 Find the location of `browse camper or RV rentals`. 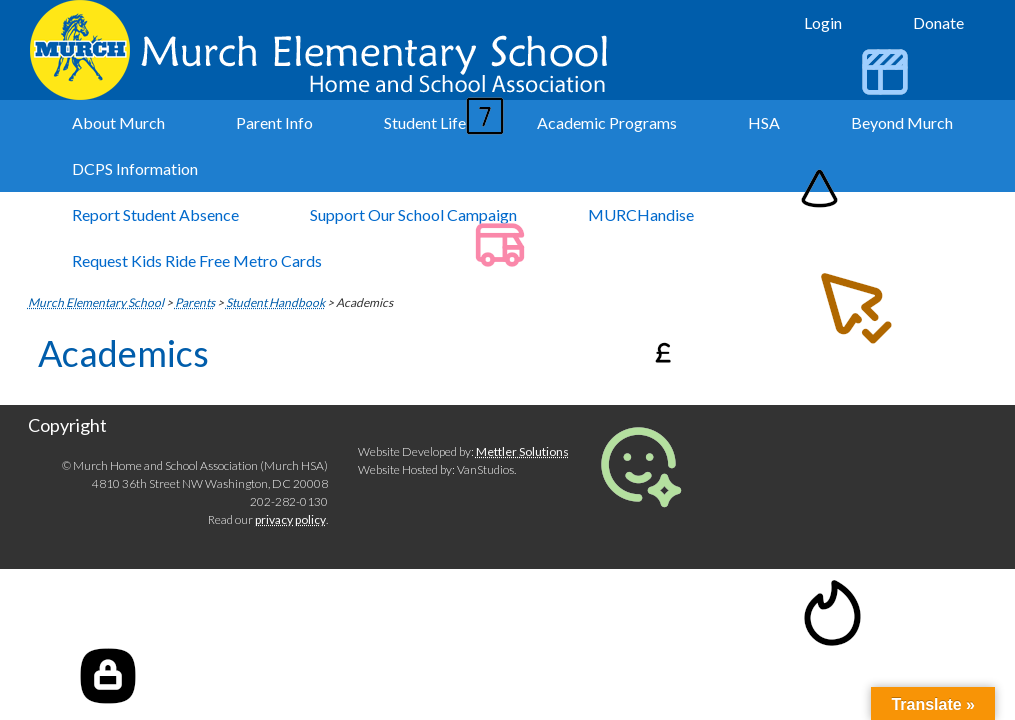

browse camper or RV rentals is located at coordinates (500, 245).